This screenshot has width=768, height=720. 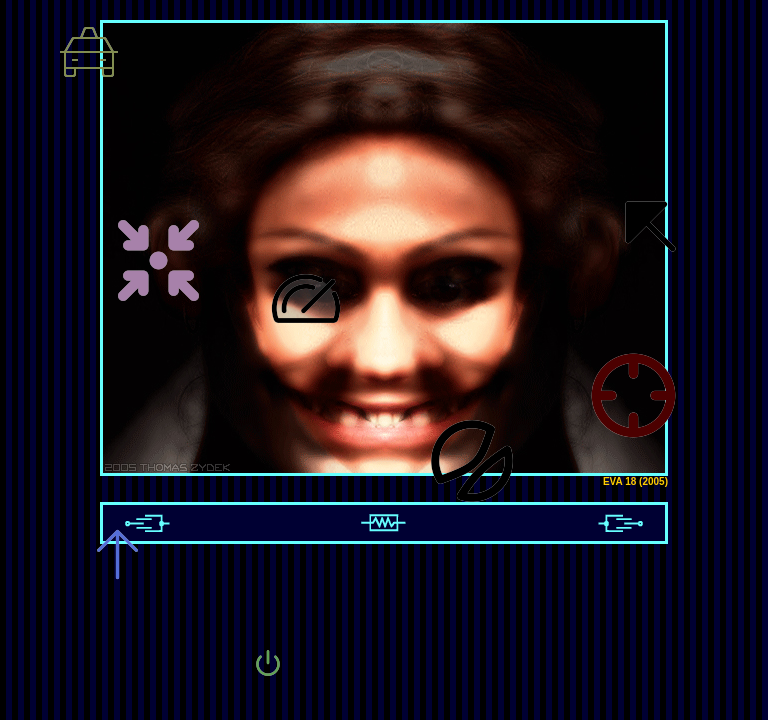 I want to click on collapse or minimize content to center, so click(x=158, y=260).